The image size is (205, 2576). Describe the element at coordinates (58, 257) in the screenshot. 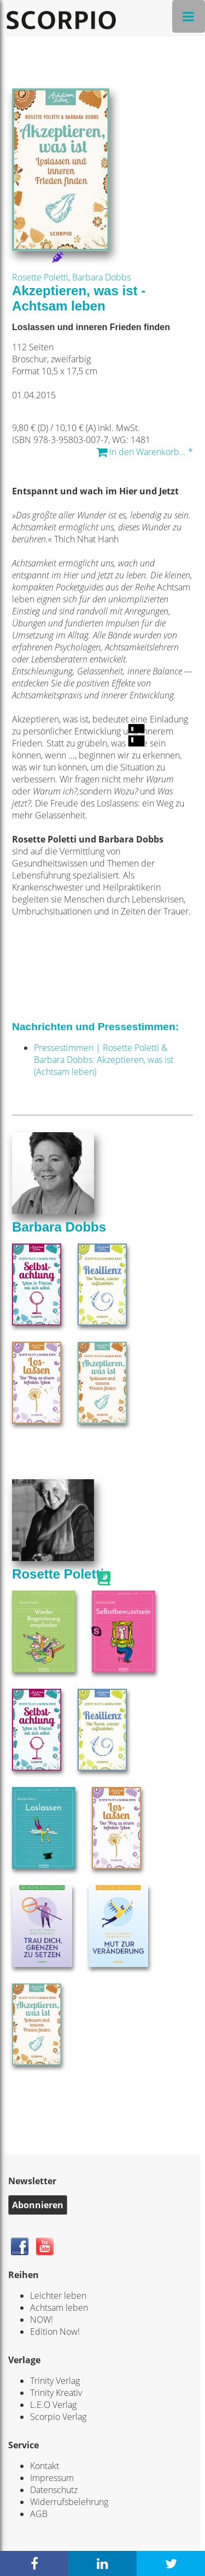

I see `access medical or vaccination records` at that location.